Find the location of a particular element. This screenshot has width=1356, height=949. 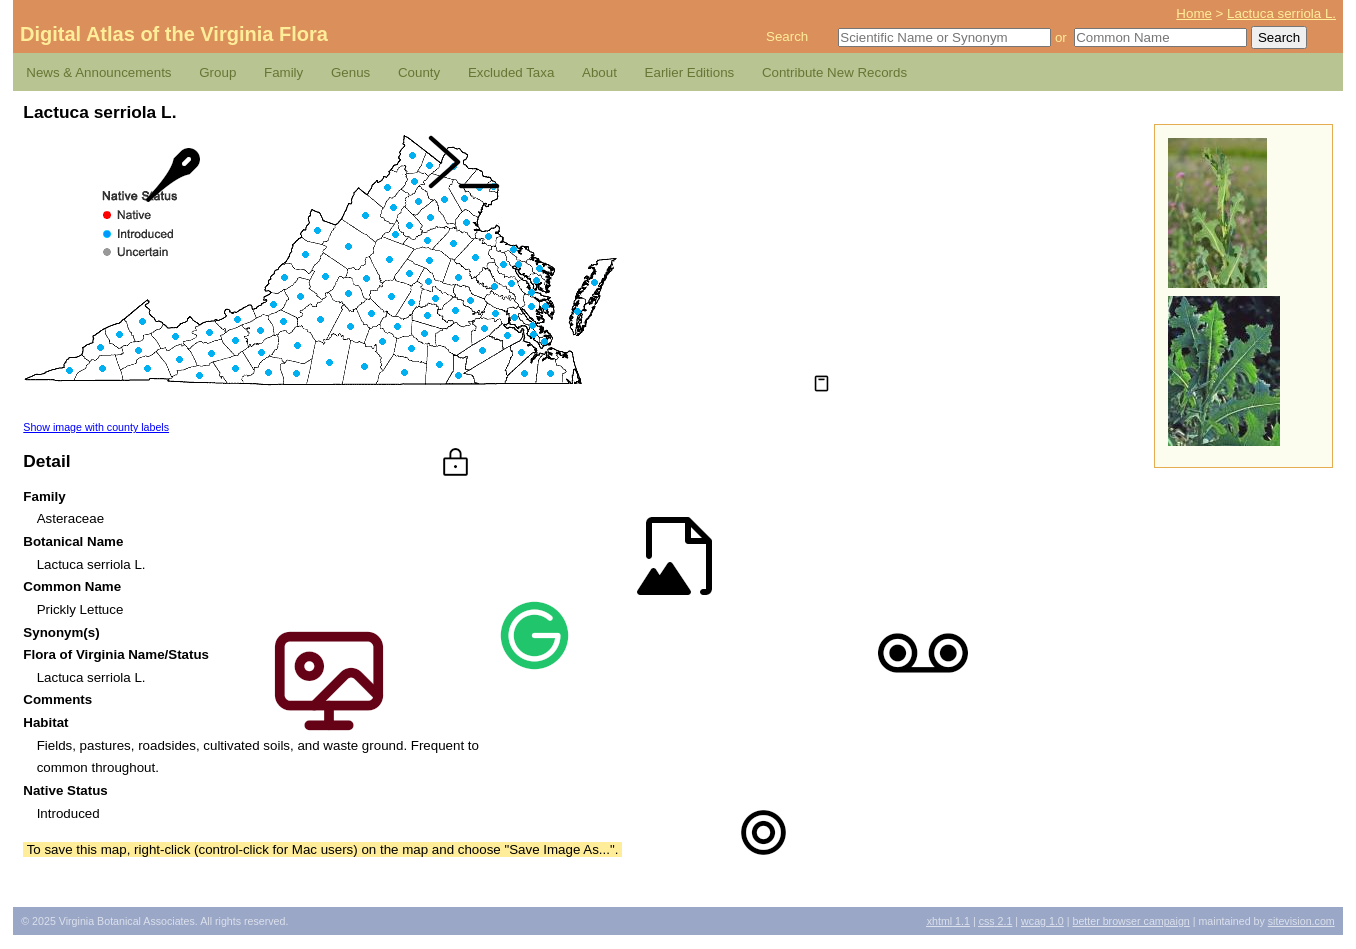

select a single option from a list is located at coordinates (763, 832).